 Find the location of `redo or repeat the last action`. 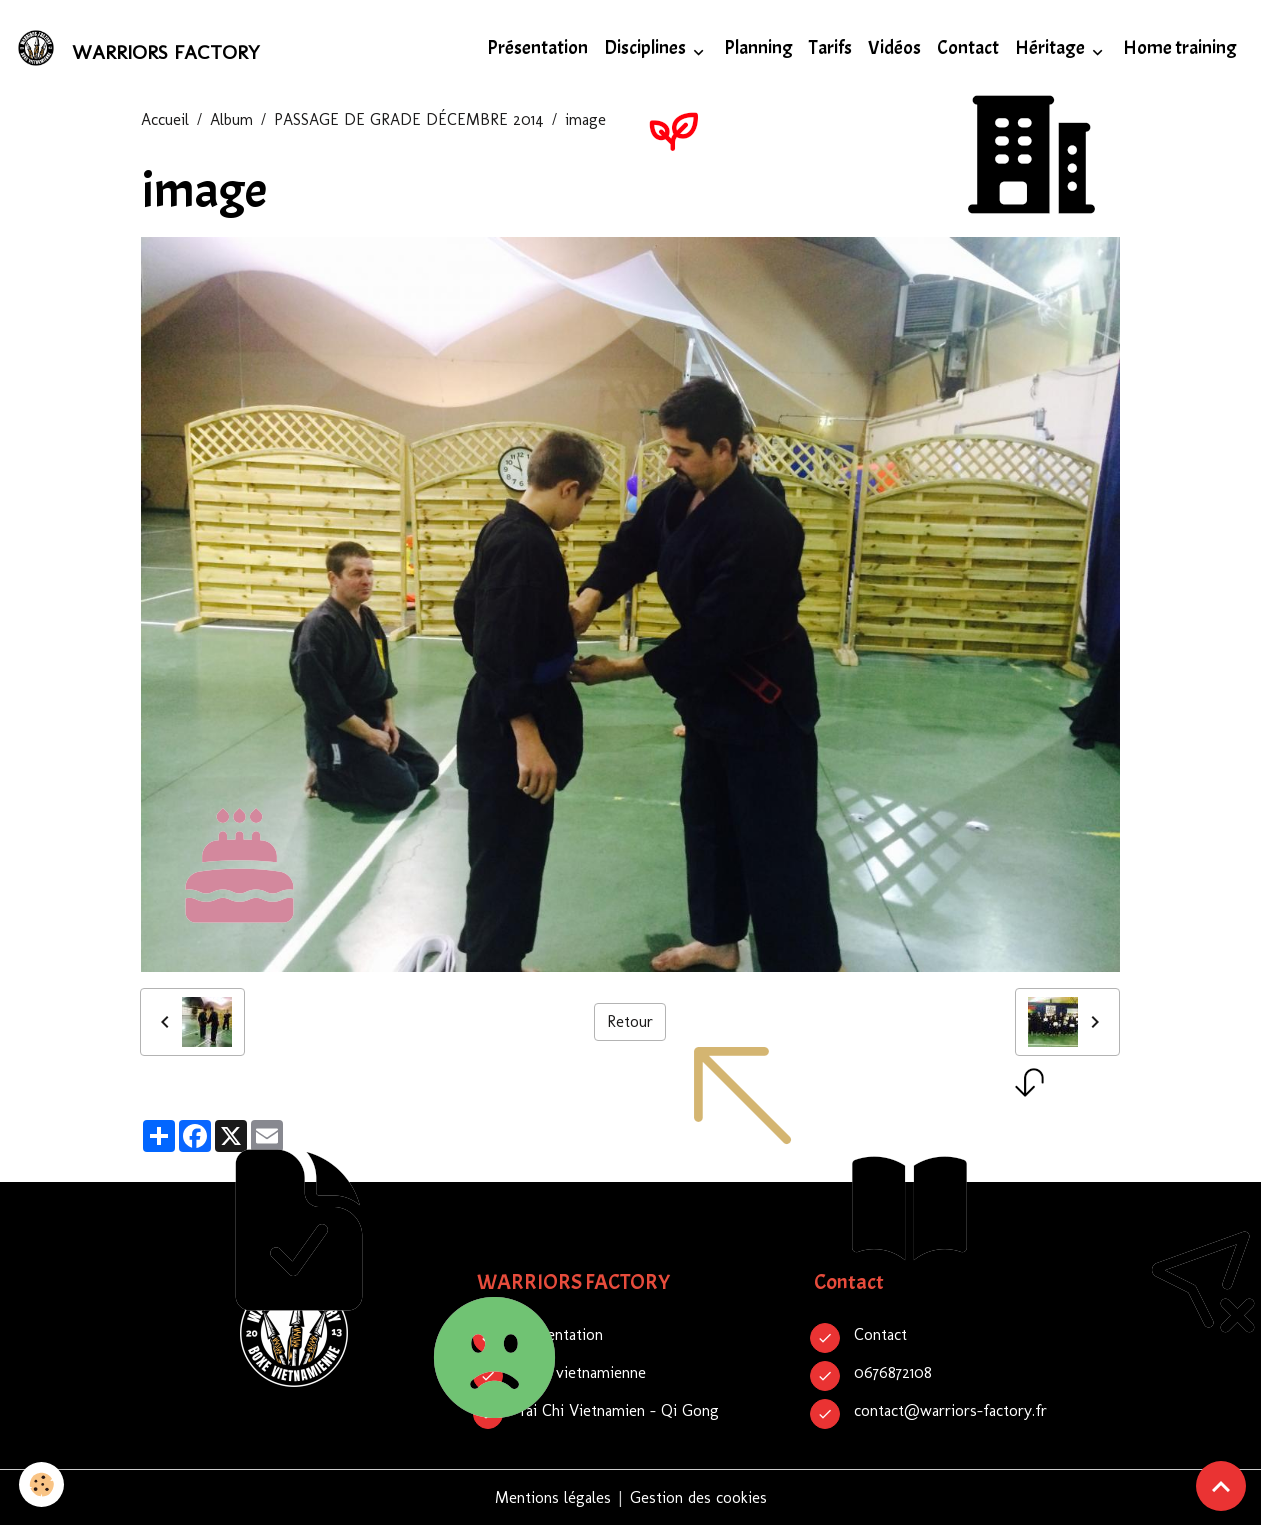

redo or repeat the last action is located at coordinates (1029, 1082).